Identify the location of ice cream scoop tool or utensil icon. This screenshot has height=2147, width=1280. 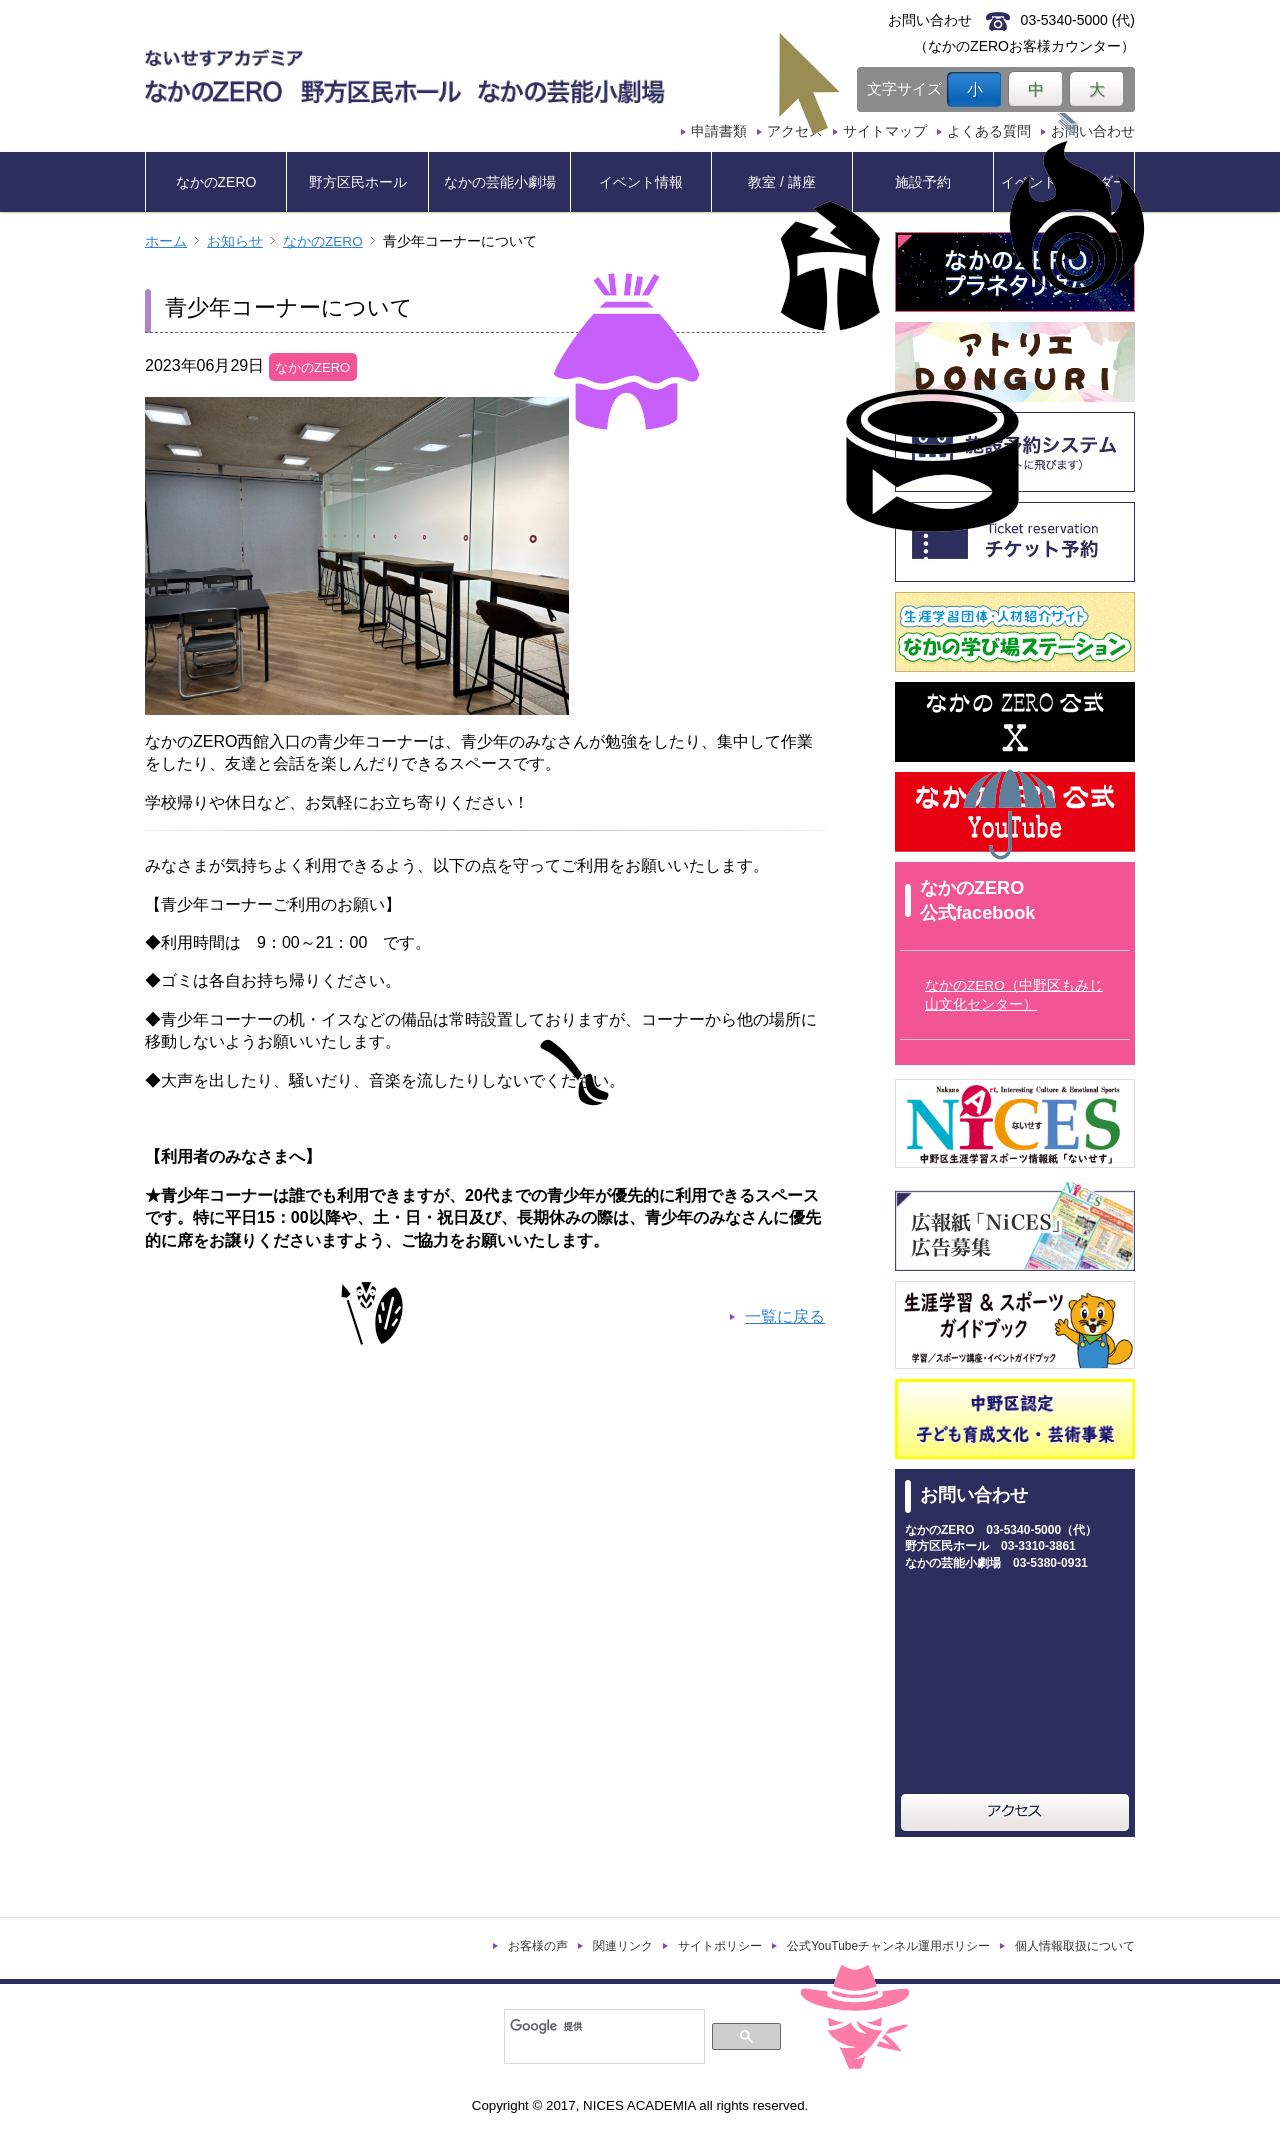
(574, 1072).